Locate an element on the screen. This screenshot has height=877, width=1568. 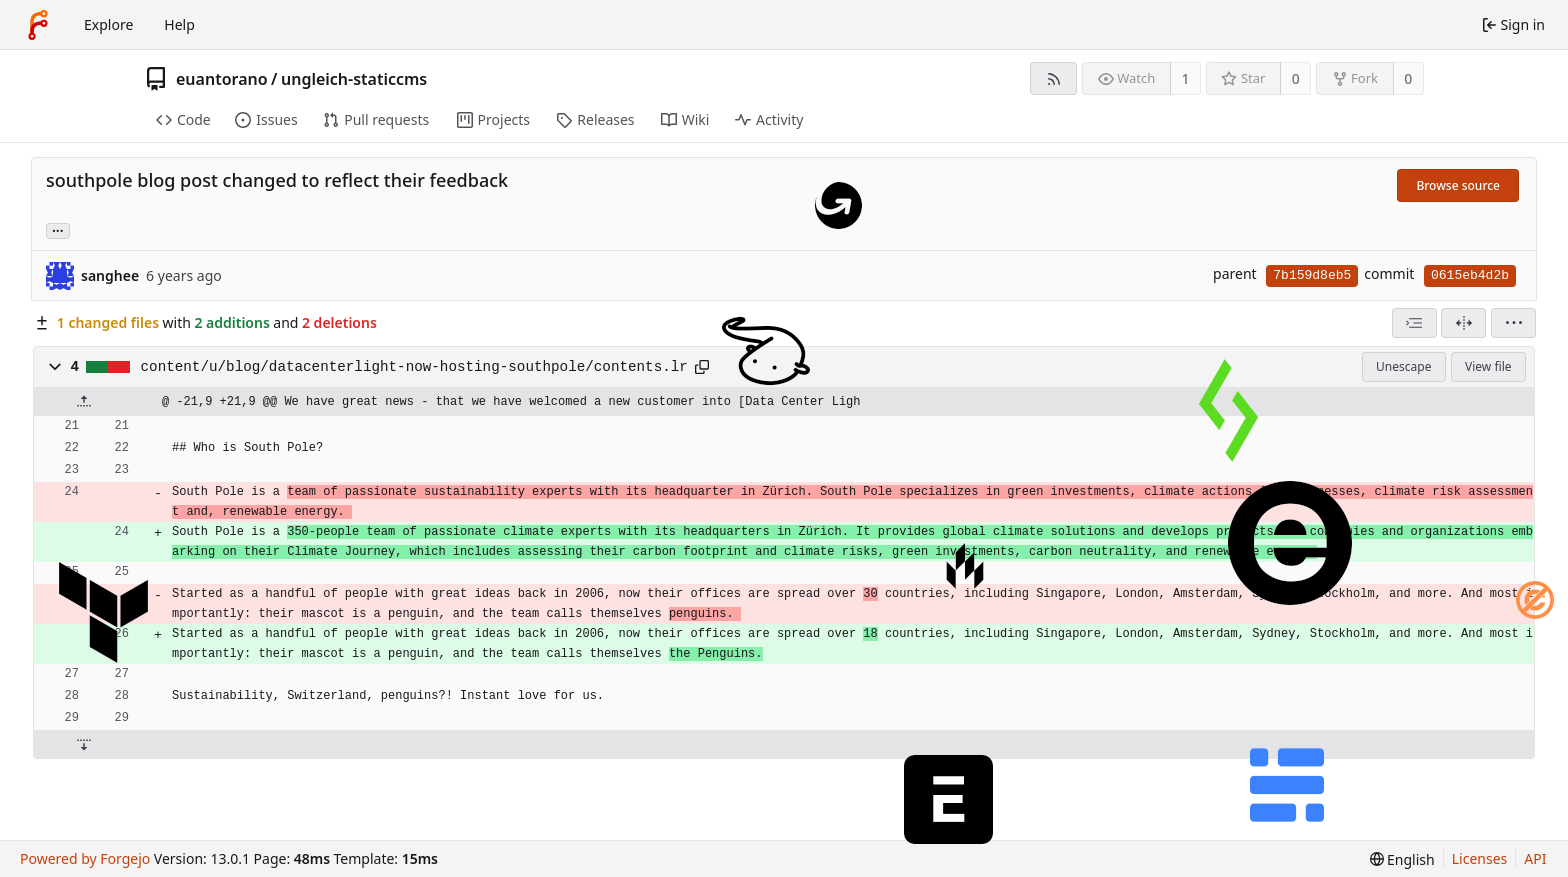
lit web components library logo is located at coordinates (965, 566).